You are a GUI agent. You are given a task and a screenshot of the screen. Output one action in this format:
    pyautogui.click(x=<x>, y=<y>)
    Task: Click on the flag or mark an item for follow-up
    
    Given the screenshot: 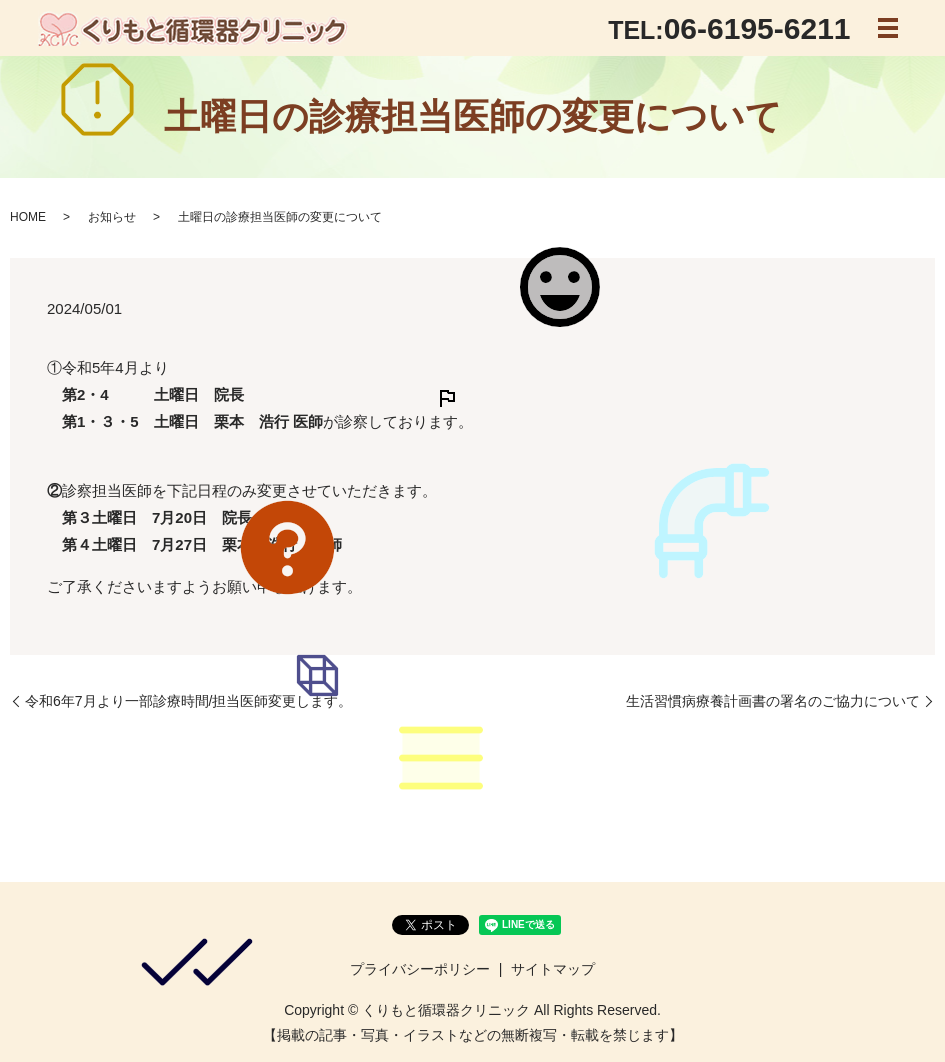 What is the action you would take?
    pyautogui.click(x=447, y=398)
    